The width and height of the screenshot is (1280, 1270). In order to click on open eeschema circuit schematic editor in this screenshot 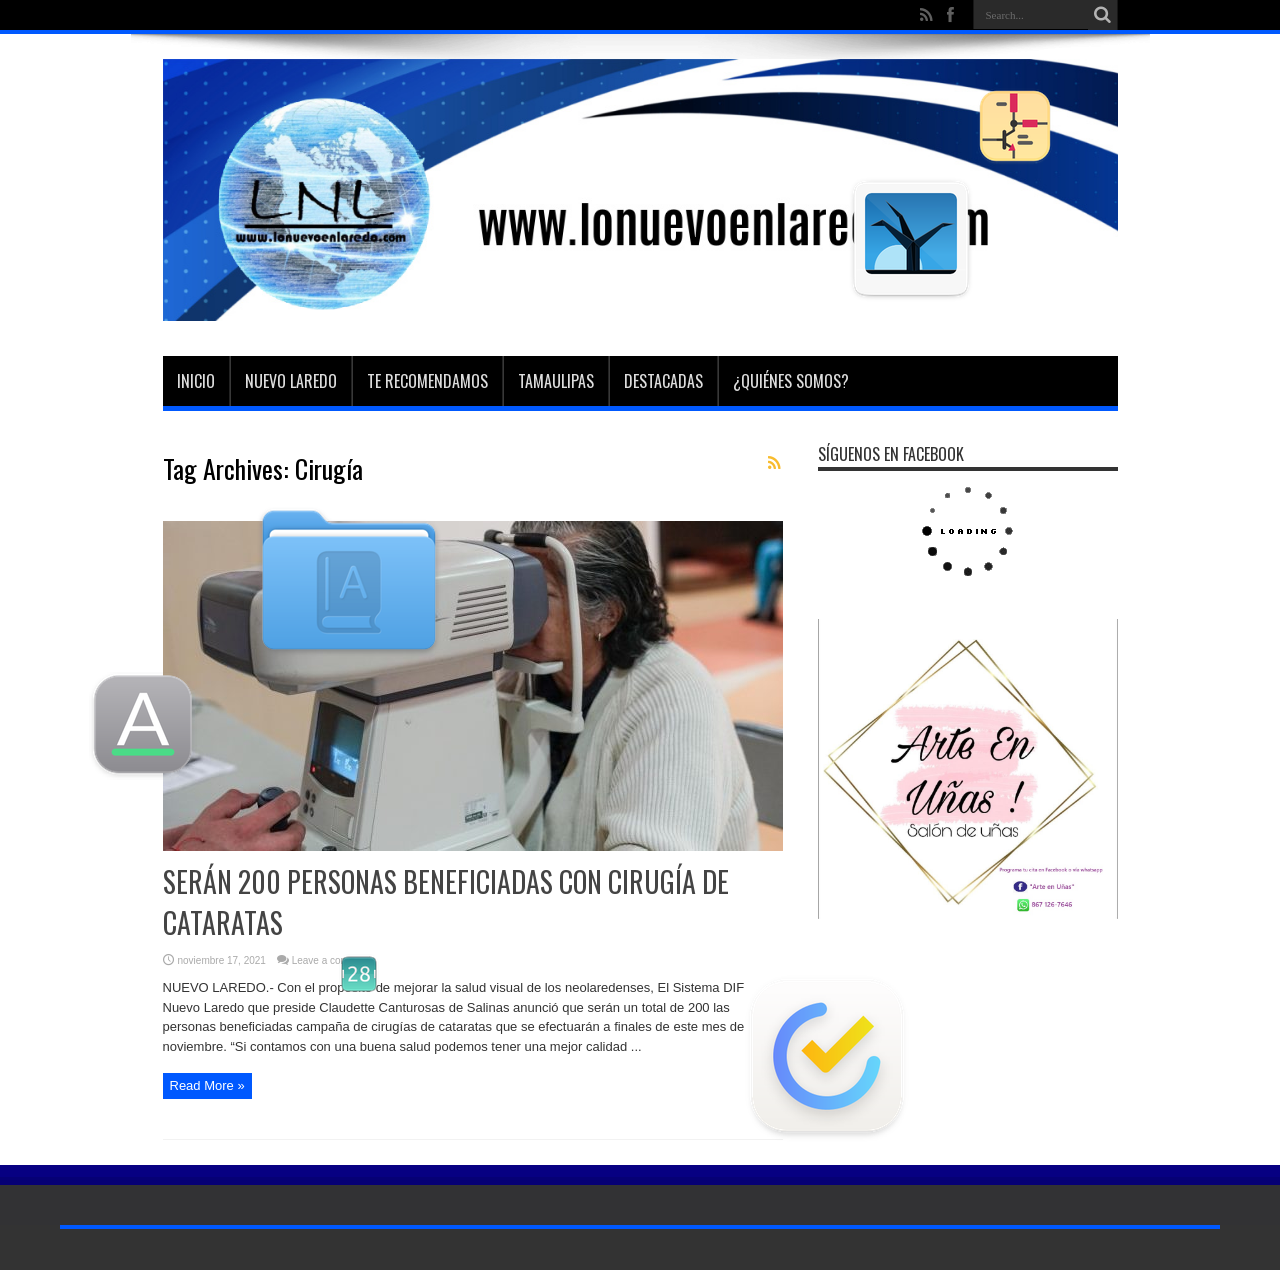, I will do `click(1015, 126)`.